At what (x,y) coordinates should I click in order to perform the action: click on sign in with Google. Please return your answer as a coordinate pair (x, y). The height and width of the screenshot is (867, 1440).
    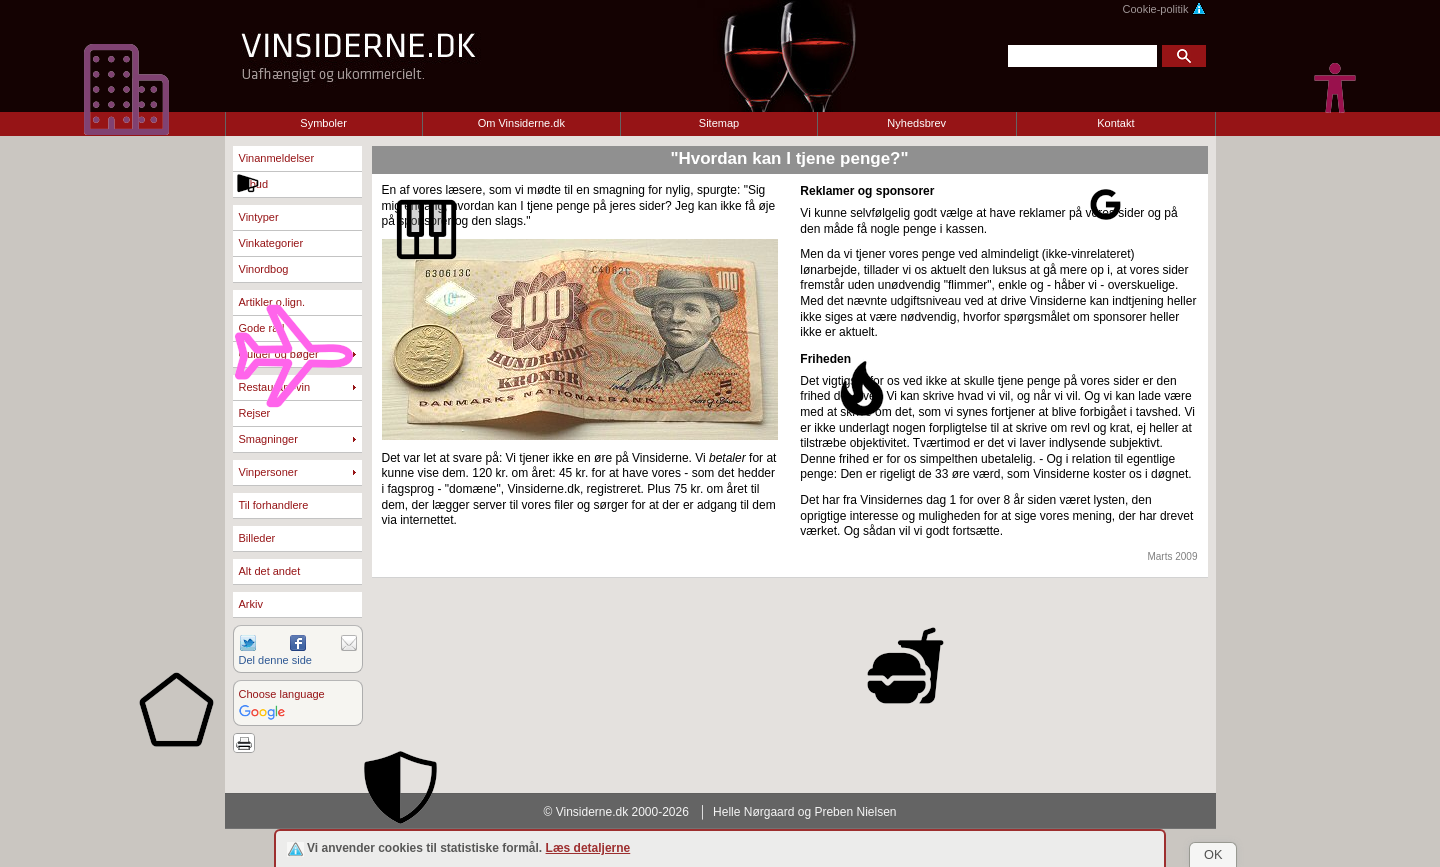
    Looking at the image, I should click on (1105, 204).